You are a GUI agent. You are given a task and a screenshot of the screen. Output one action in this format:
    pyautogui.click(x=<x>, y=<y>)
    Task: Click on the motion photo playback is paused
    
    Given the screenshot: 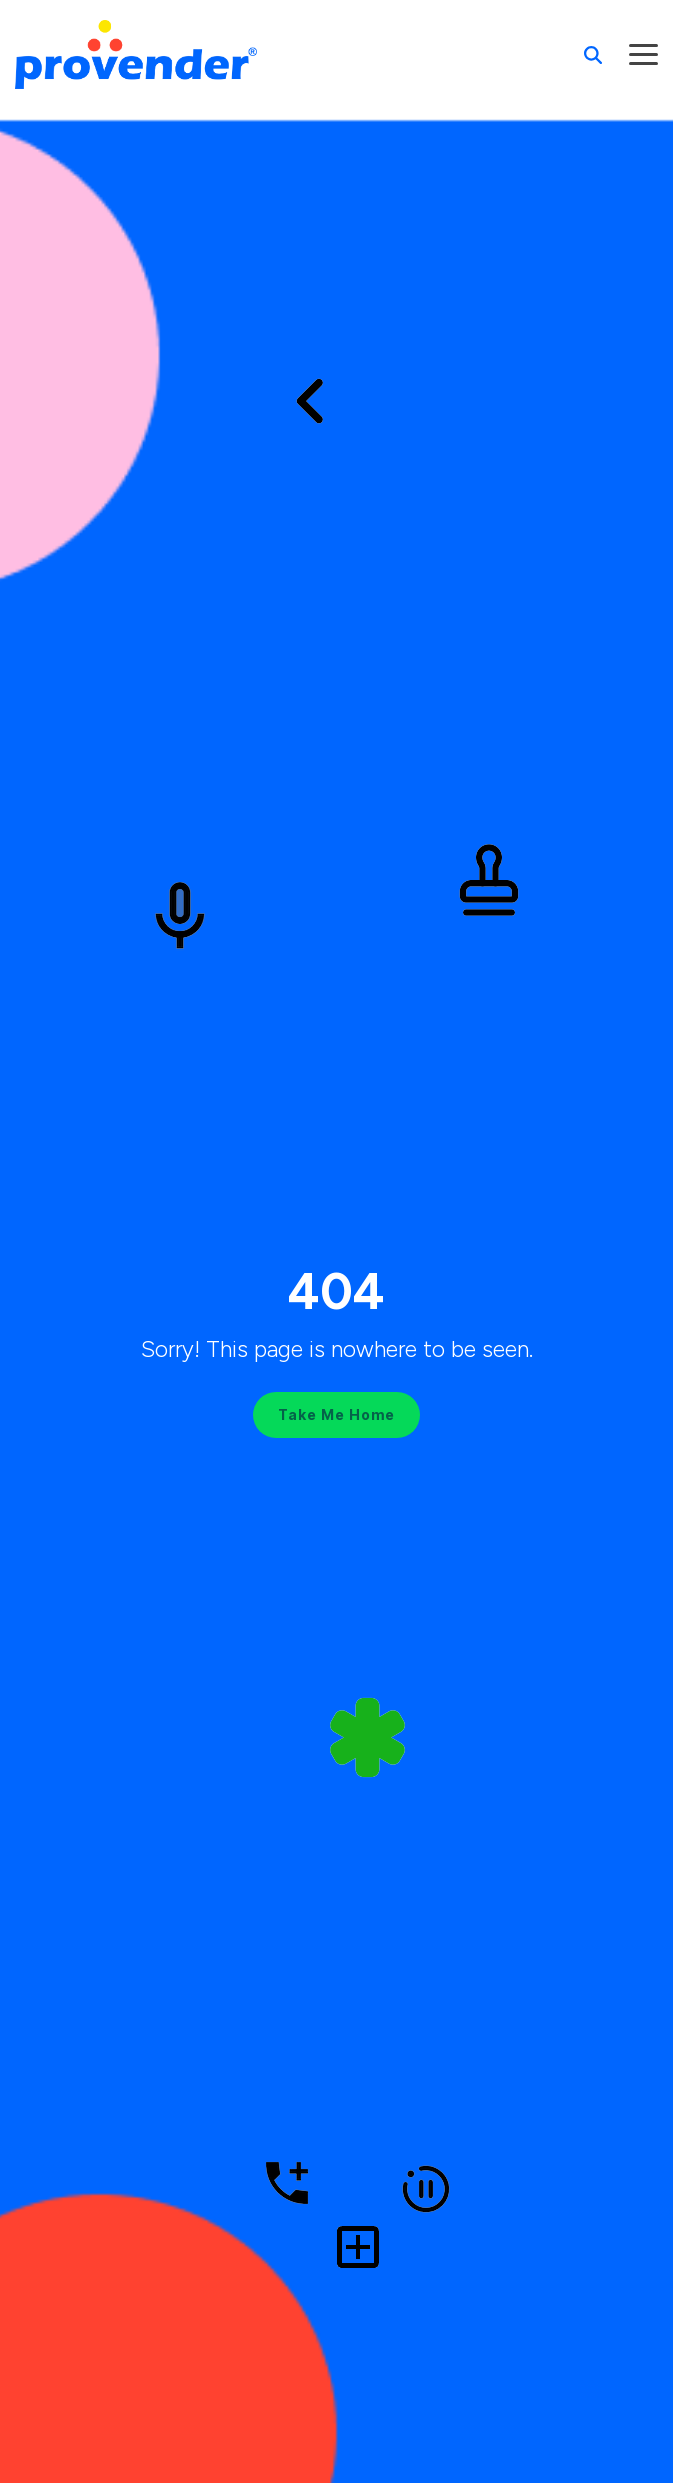 What is the action you would take?
    pyautogui.click(x=426, y=2189)
    